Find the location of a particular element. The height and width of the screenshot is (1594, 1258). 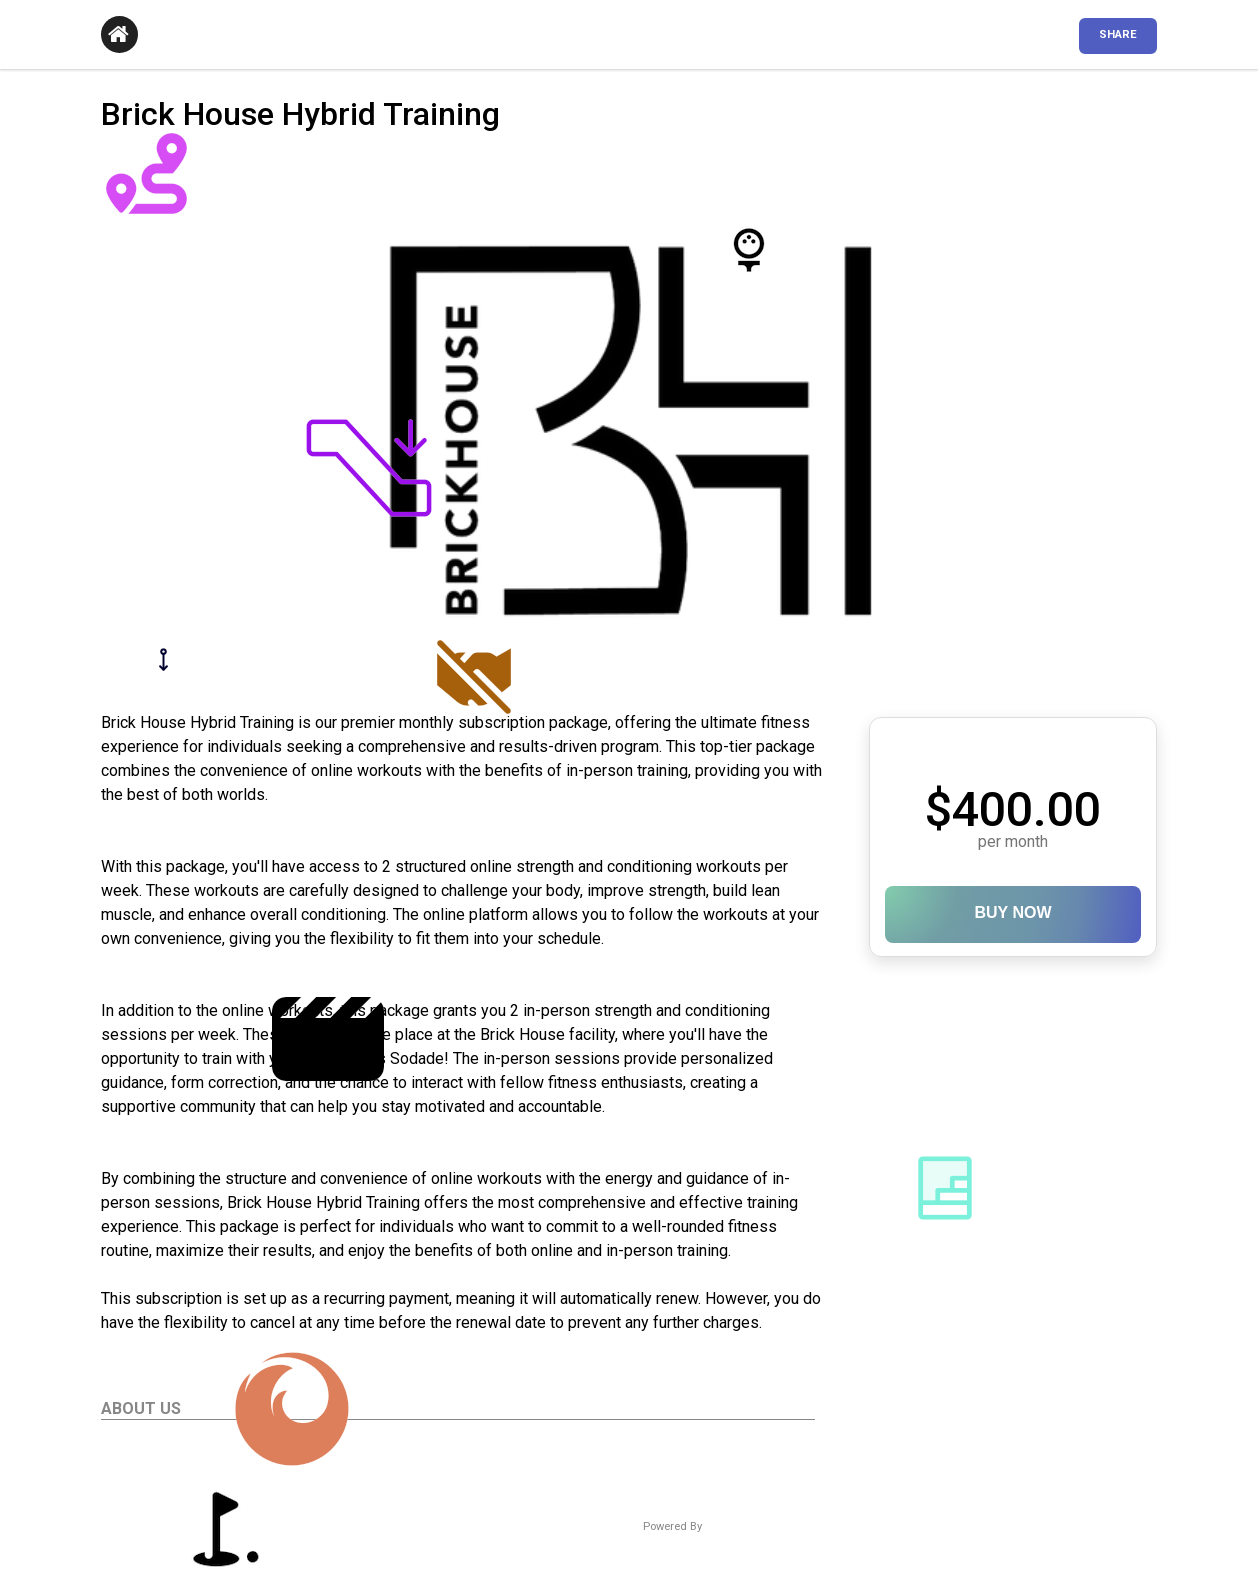

indicates agreement or partnership is cancelled is located at coordinates (474, 677).